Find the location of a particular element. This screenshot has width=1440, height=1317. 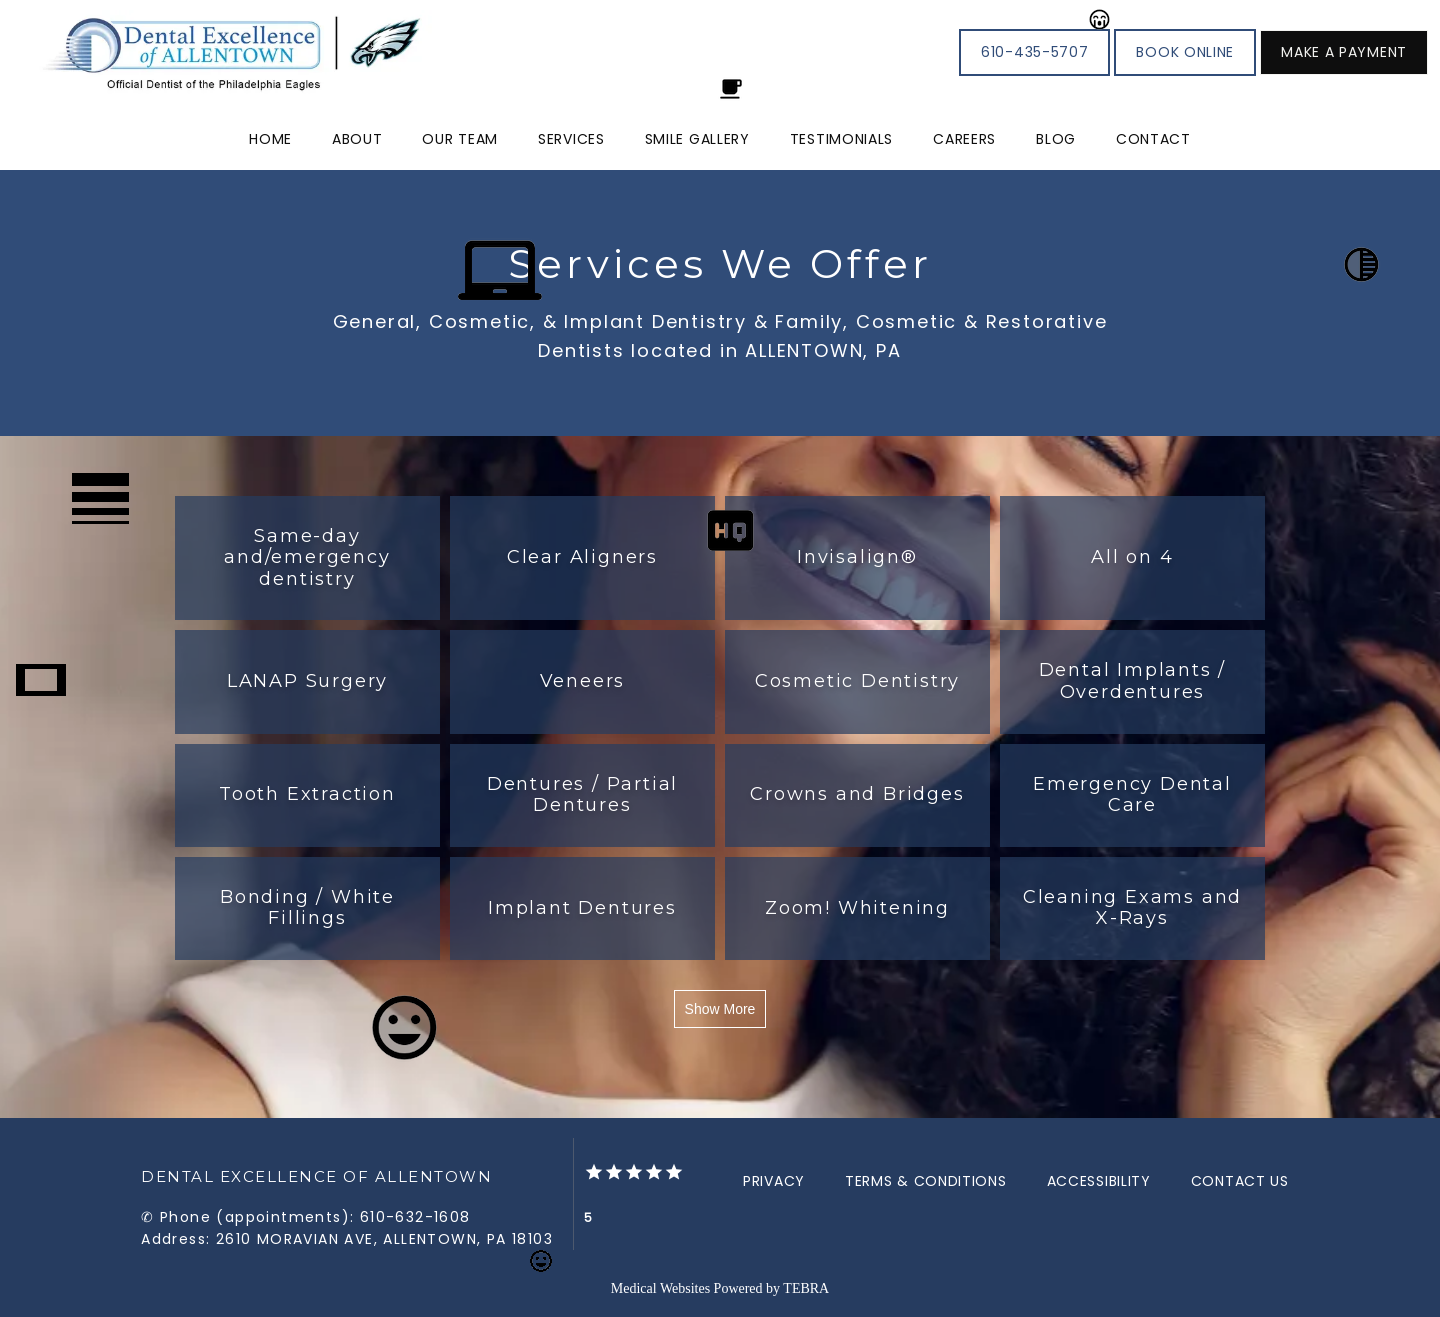

insert an emoji or emoticon is located at coordinates (404, 1027).